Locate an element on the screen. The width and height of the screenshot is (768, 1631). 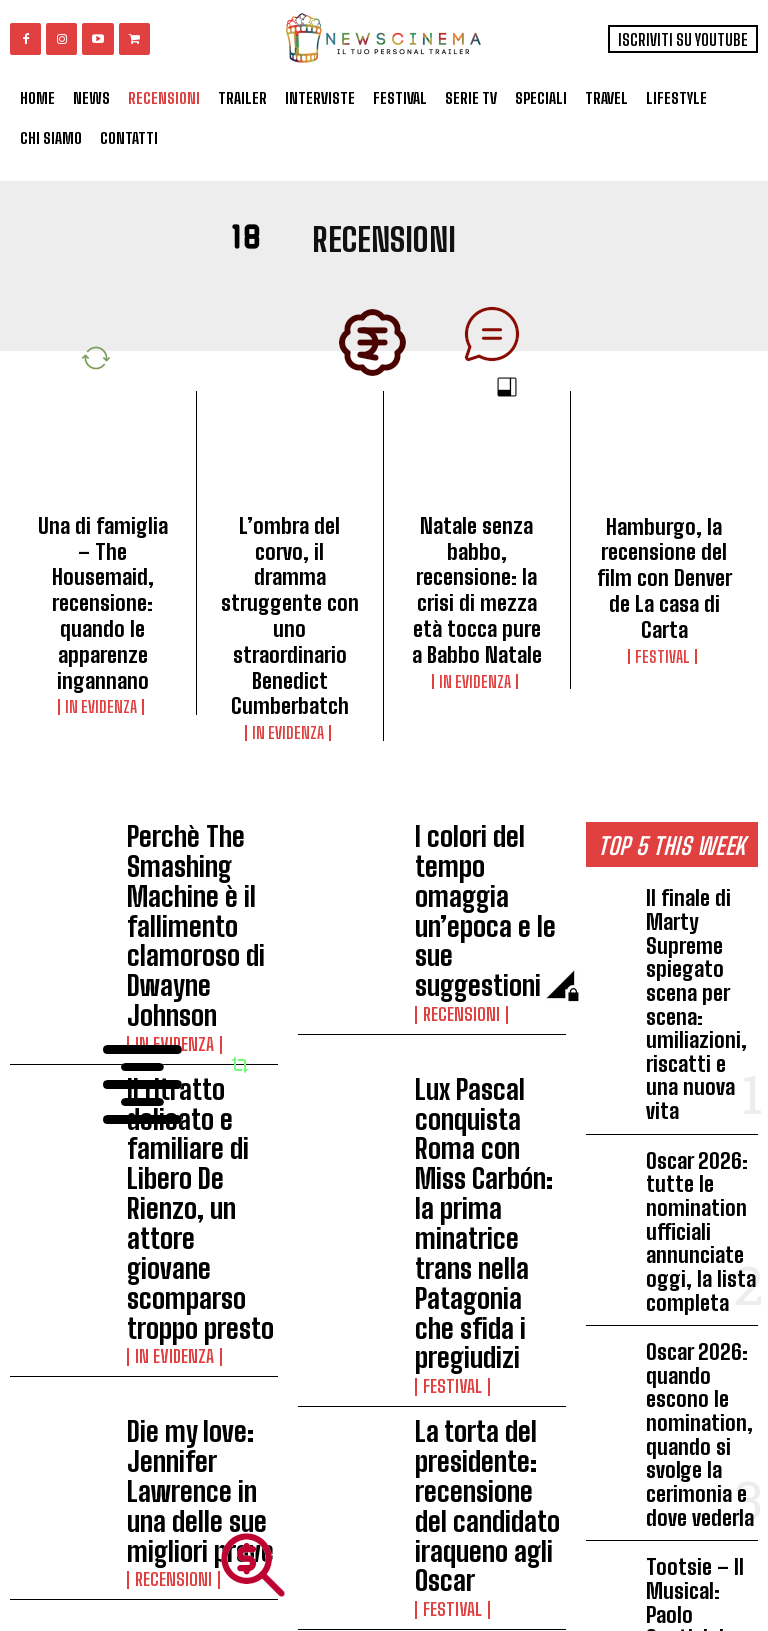
indicates 18 unread notifications or items is located at coordinates (244, 236).